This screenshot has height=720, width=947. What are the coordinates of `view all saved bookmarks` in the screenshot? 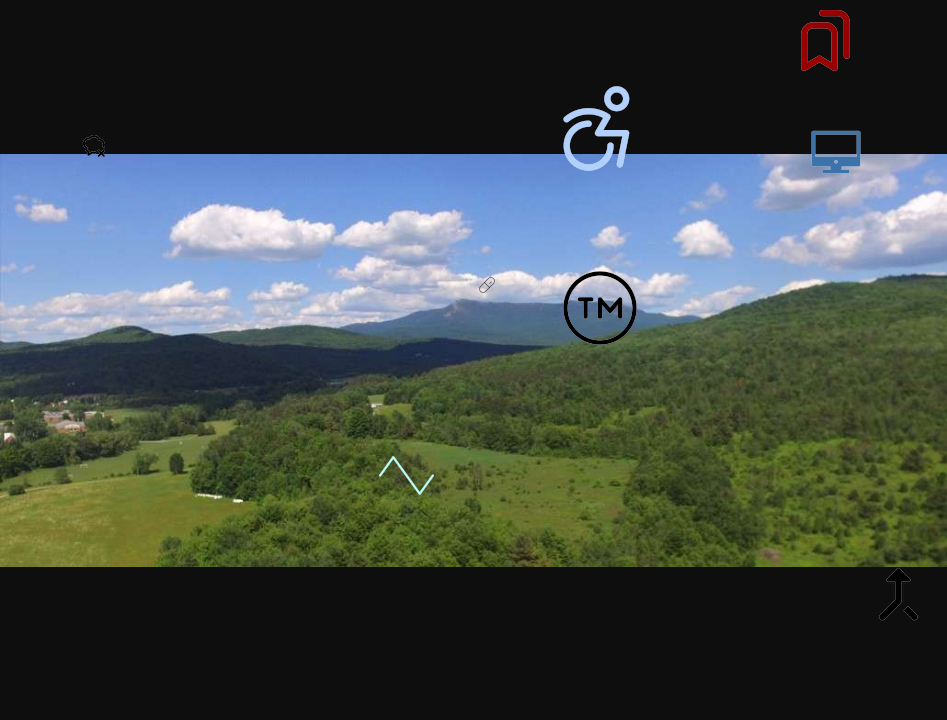 It's located at (825, 40).